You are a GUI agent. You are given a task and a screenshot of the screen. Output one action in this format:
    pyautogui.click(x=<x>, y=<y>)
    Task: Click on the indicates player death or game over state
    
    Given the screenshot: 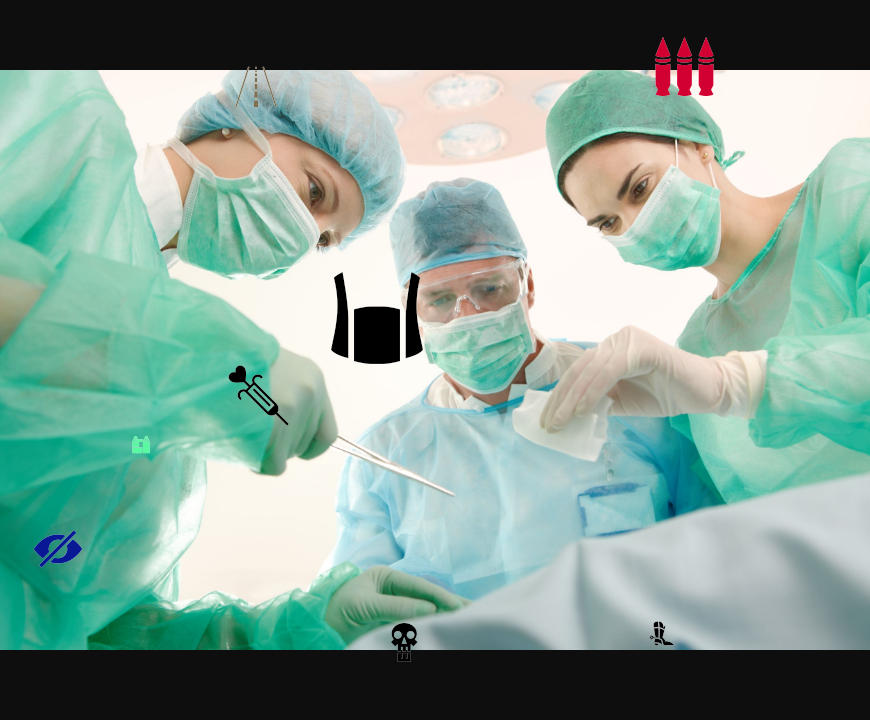 What is the action you would take?
    pyautogui.click(x=404, y=642)
    